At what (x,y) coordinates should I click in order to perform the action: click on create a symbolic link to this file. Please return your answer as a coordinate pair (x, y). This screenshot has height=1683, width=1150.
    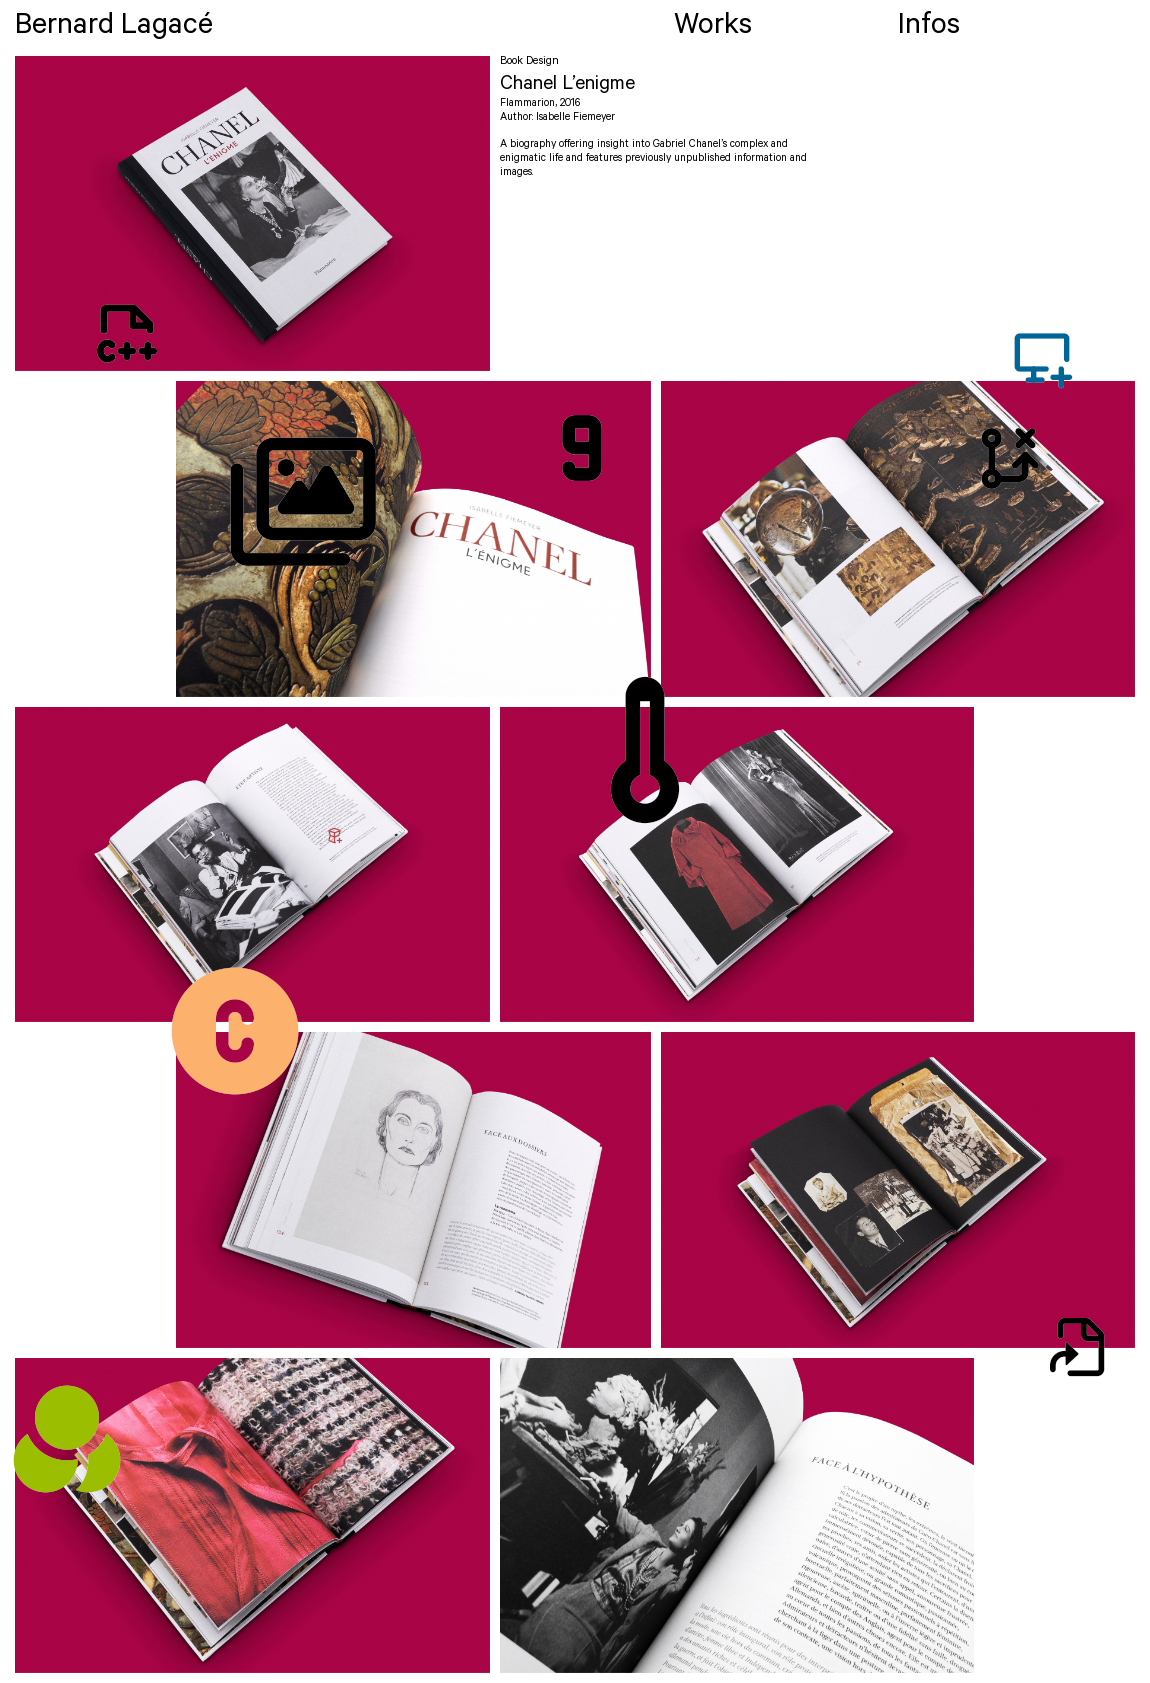
    Looking at the image, I should click on (1081, 1349).